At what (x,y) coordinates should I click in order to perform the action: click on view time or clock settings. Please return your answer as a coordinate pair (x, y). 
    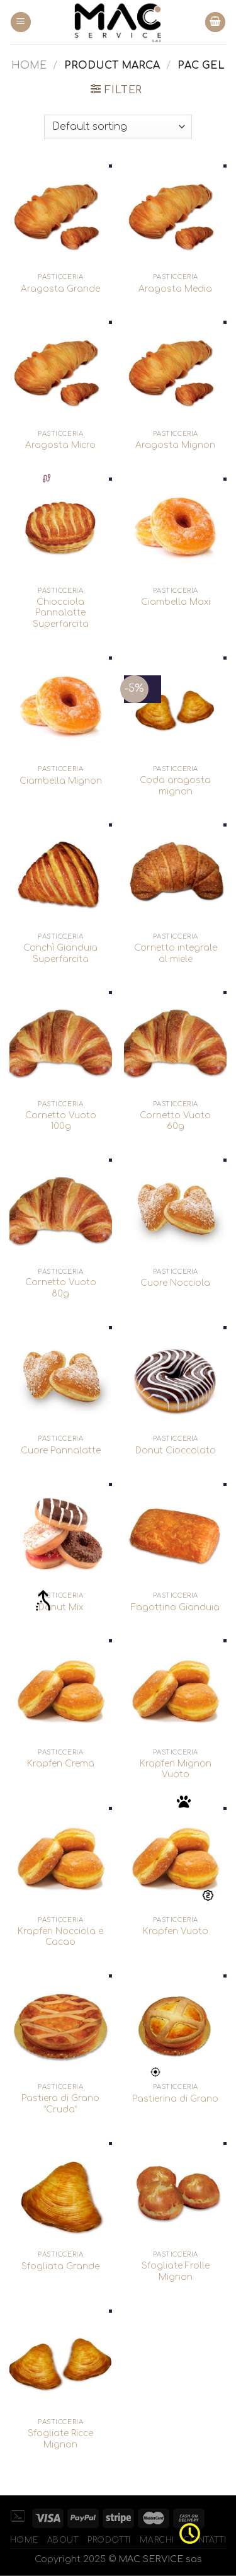
    Looking at the image, I should click on (189, 2533).